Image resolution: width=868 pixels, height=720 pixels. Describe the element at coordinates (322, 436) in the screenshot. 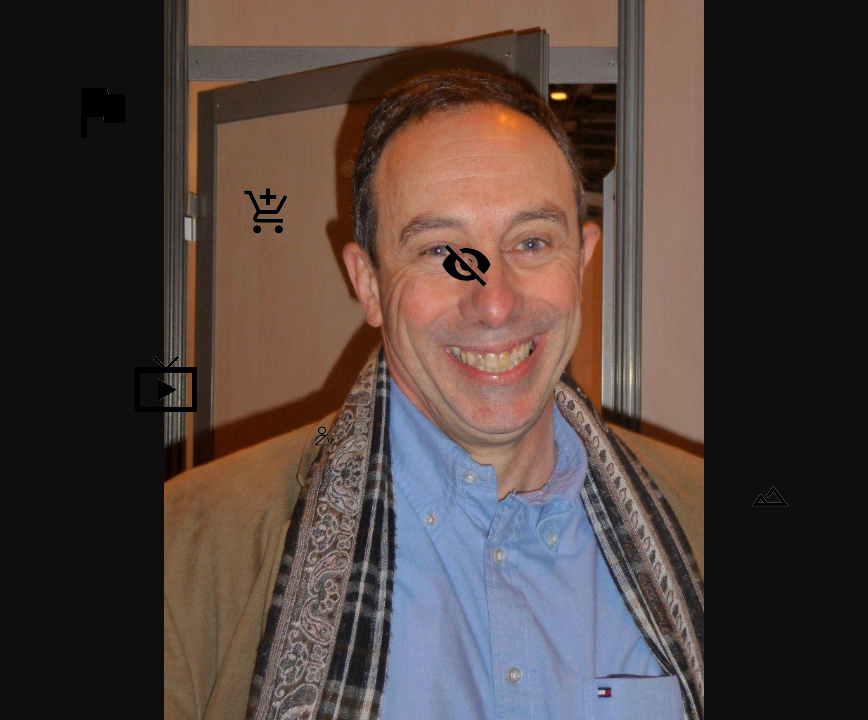

I see `indicates seatbelt reminder or safety warning` at that location.